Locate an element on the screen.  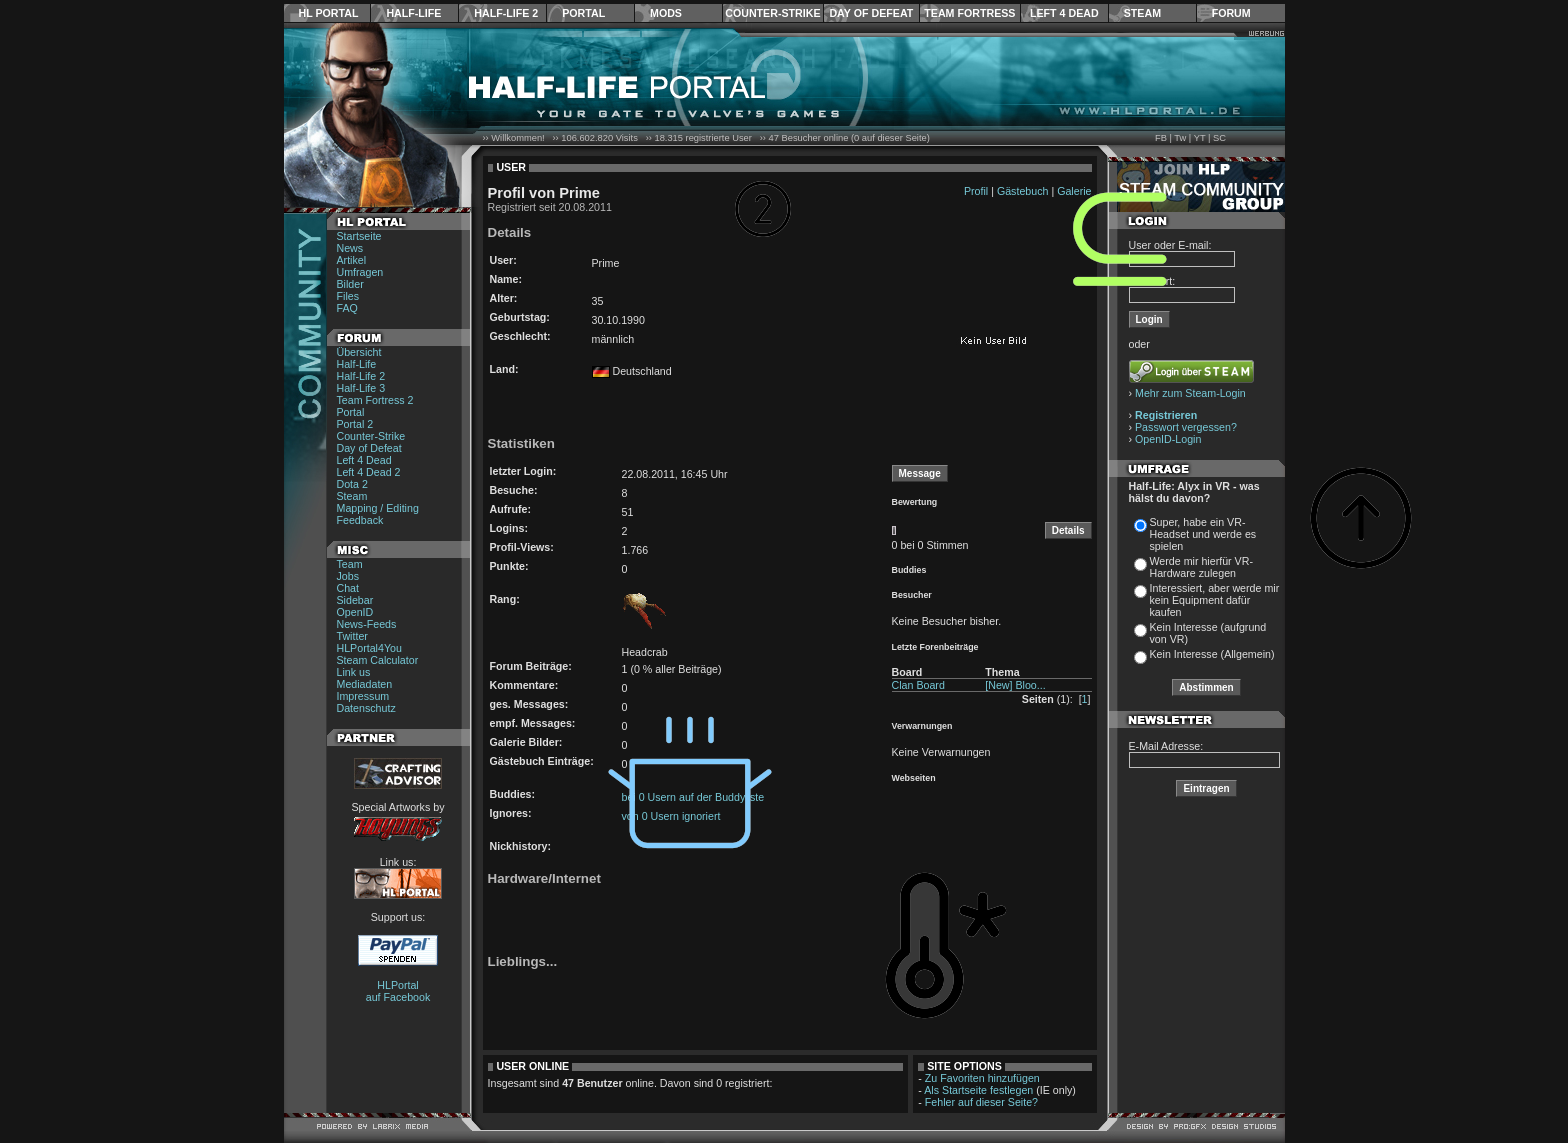
indicates low temperature or cold conditions is located at coordinates (929, 945).